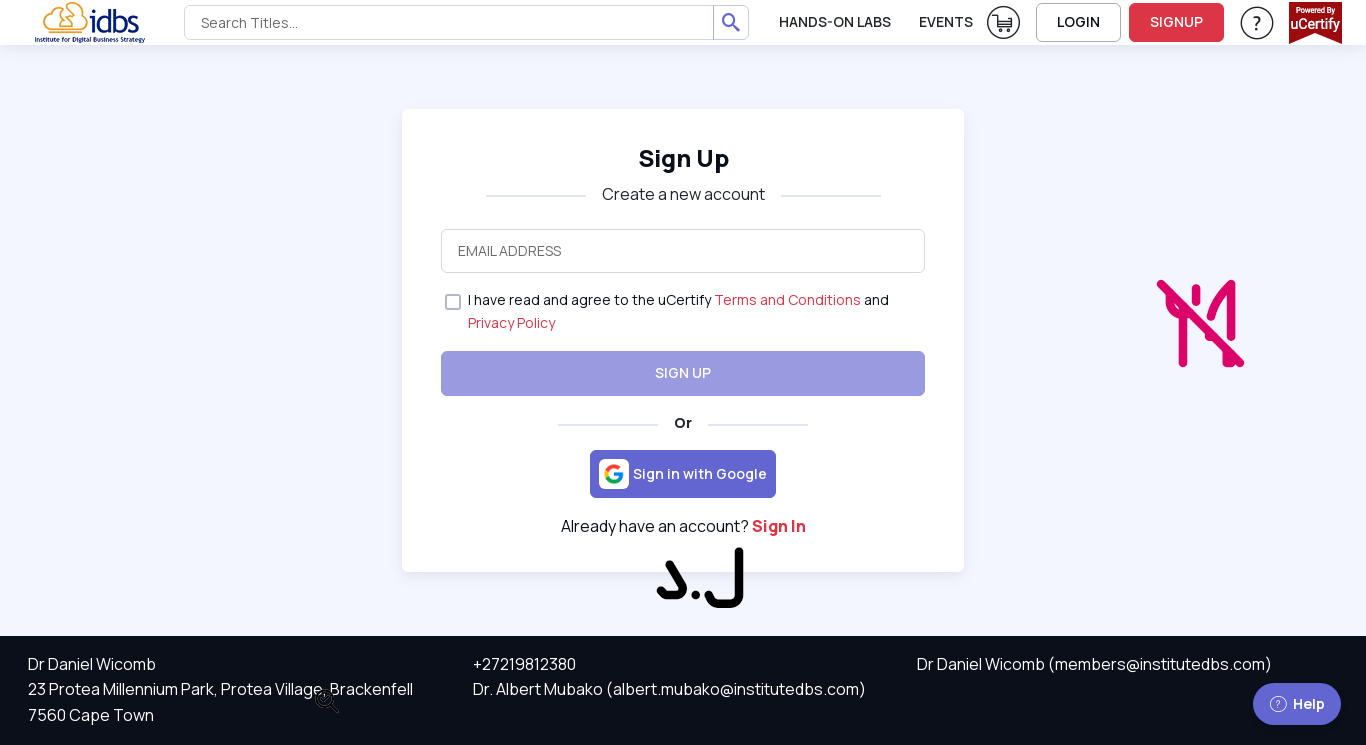  I want to click on represents Libyan dinar currency, so click(700, 582).